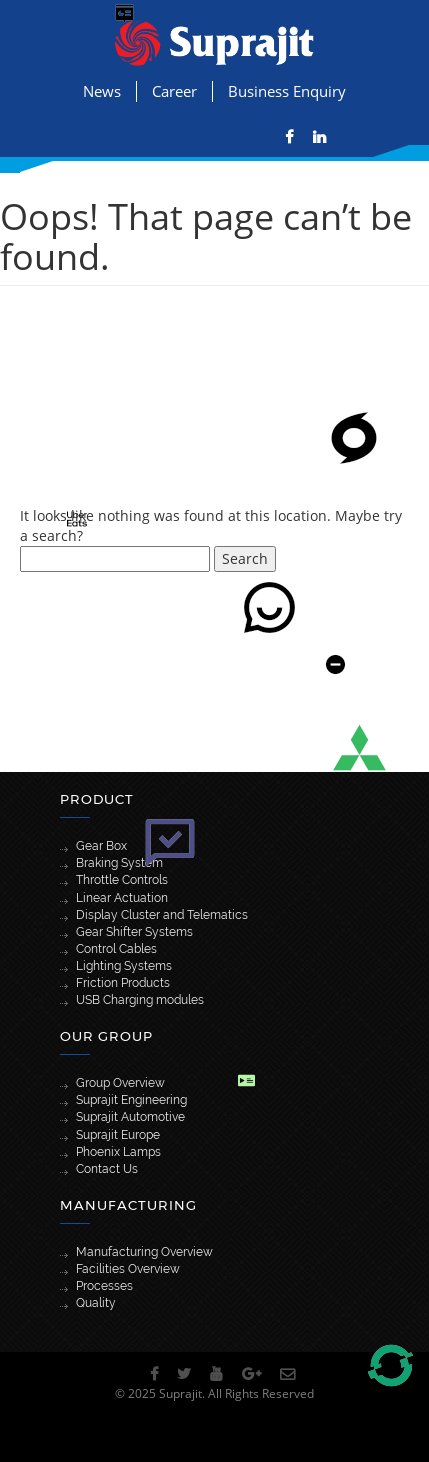 Image resolution: width=429 pixels, height=1462 pixels. Describe the element at coordinates (354, 438) in the screenshot. I see `indicates typhoon or hurricane weather alert` at that location.